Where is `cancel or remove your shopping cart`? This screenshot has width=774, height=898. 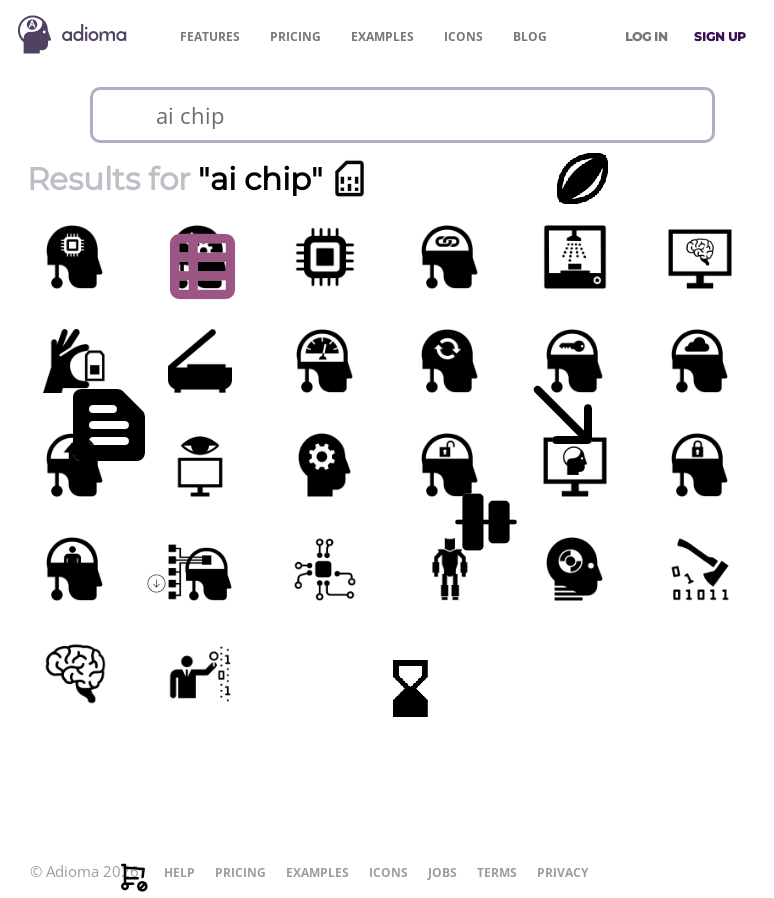 cancel or remove your shopping cart is located at coordinates (133, 877).